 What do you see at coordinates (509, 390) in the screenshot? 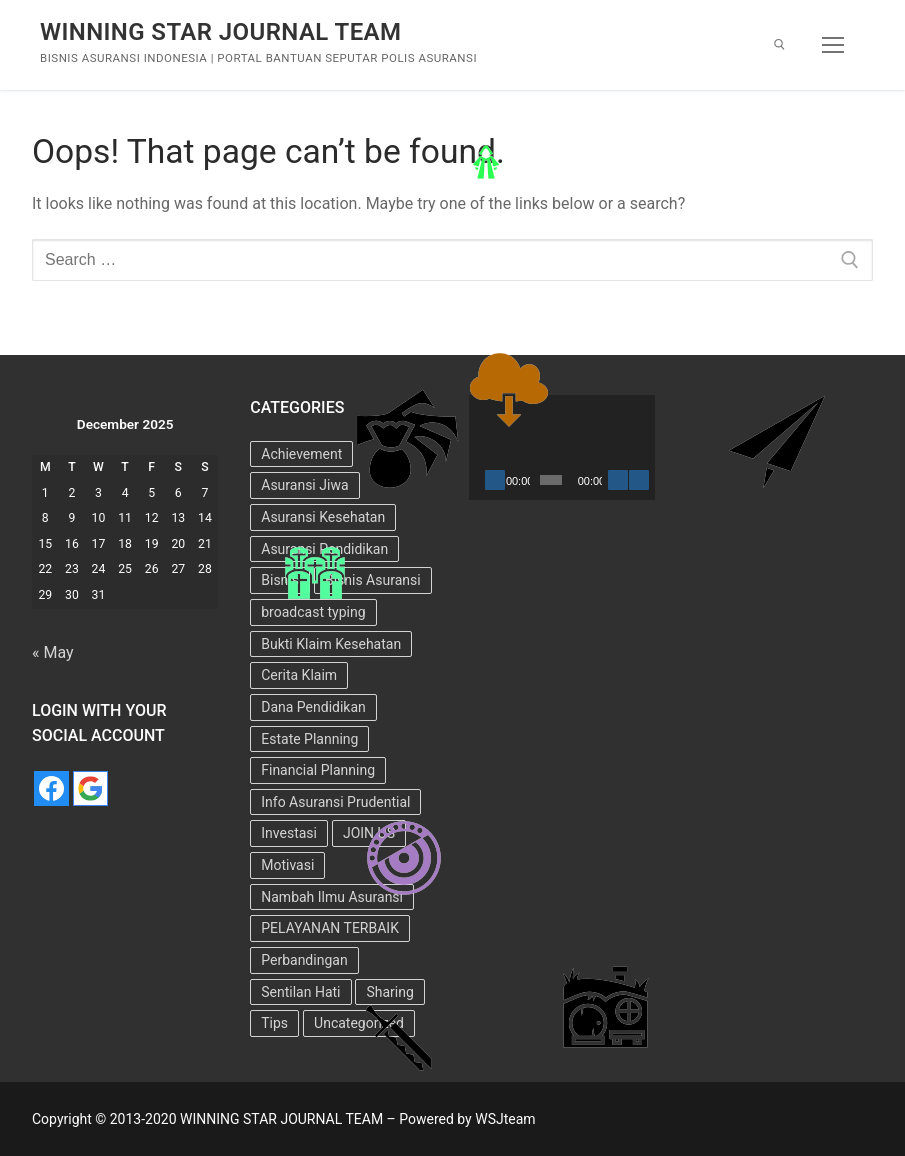
I see `download file from cloud storage` at bounding box center [509, 390].